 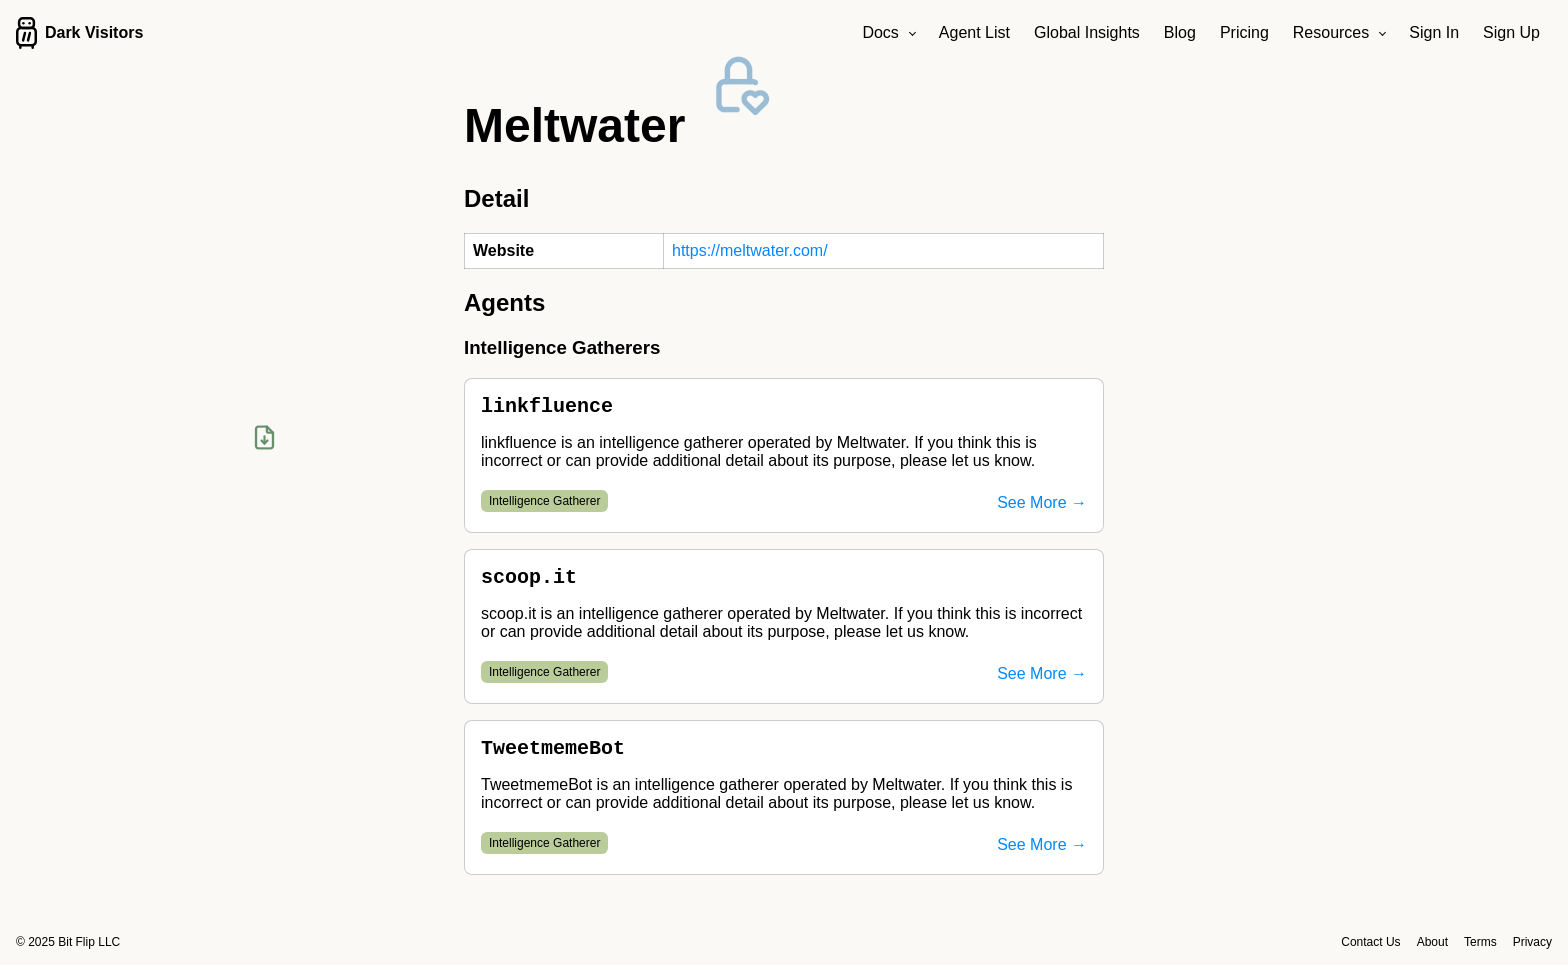 I want to click on download a file to your device, so click(x=264, y=437).